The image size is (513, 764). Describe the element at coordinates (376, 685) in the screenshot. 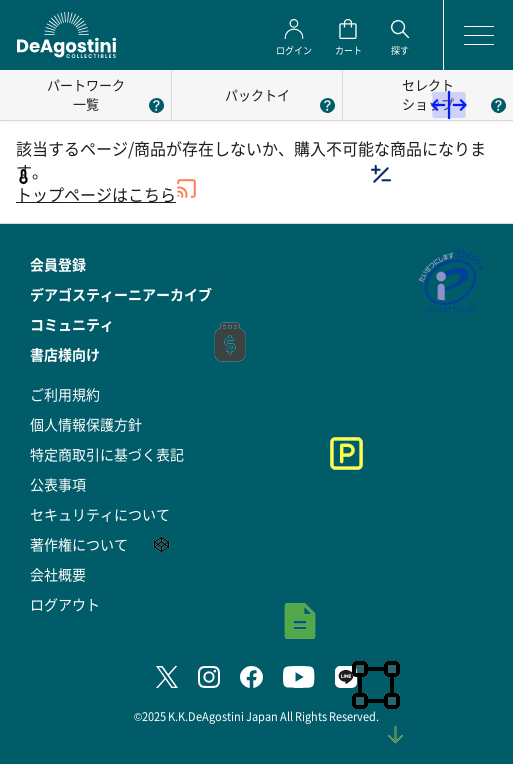

I see `adjust selection boundaries` at that location.